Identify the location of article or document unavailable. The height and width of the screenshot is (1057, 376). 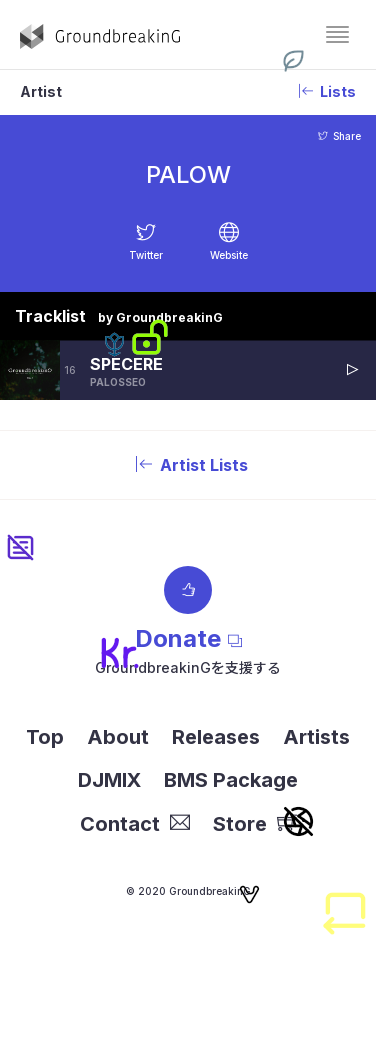
(20, 547).